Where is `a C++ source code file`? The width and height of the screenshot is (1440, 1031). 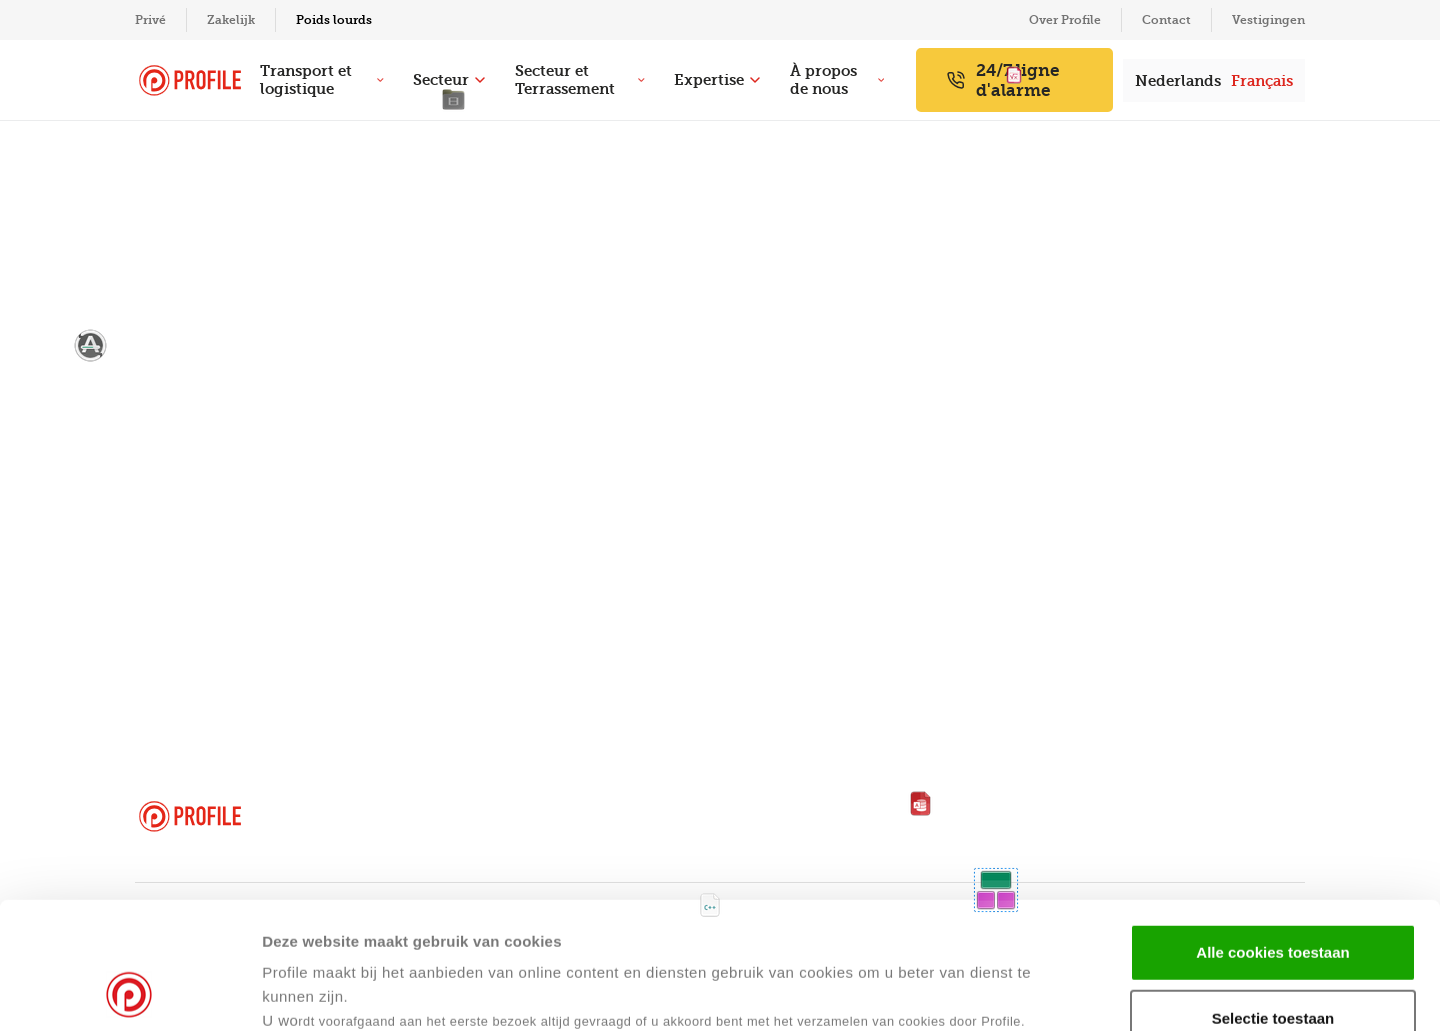
a C++ source code file is located at coordinates (710, 905).